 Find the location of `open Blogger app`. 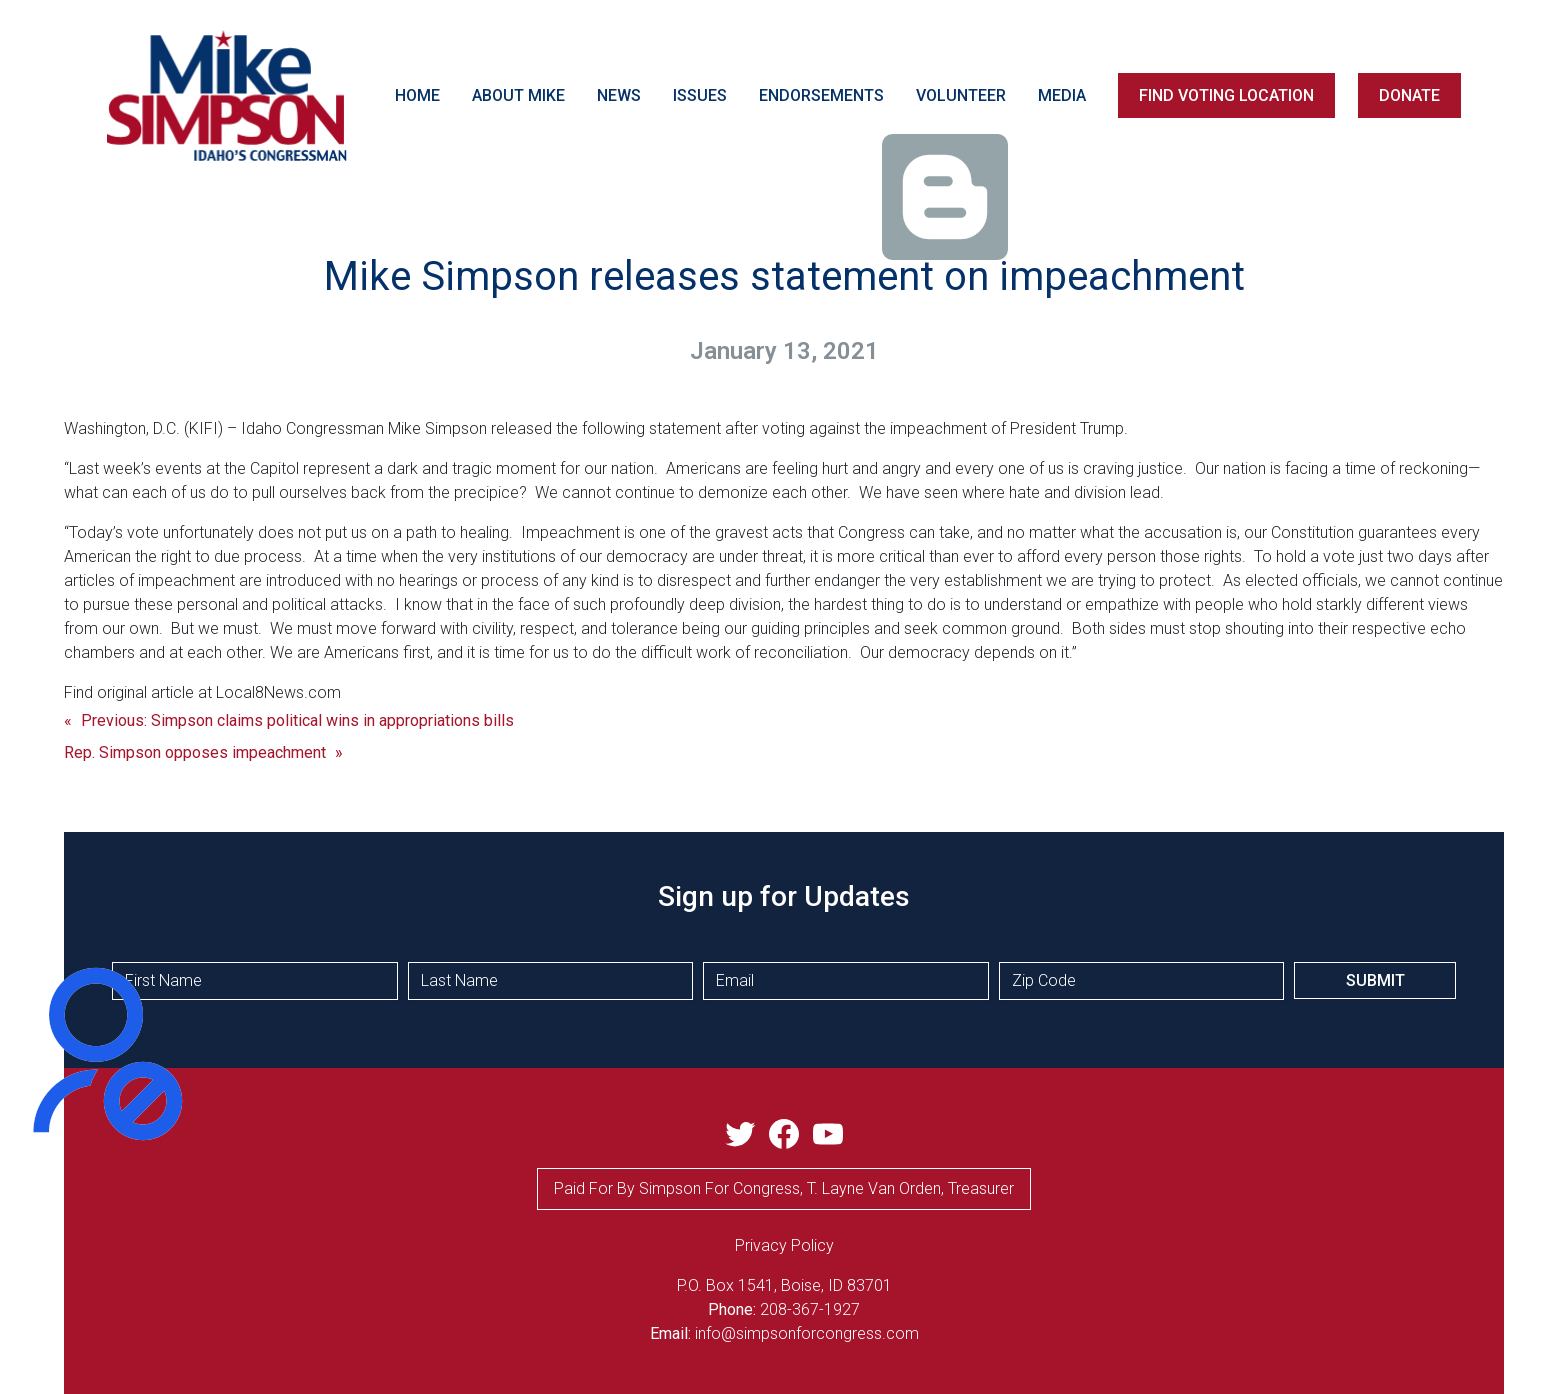

open Blogger app is located at coordinates (945, 197).